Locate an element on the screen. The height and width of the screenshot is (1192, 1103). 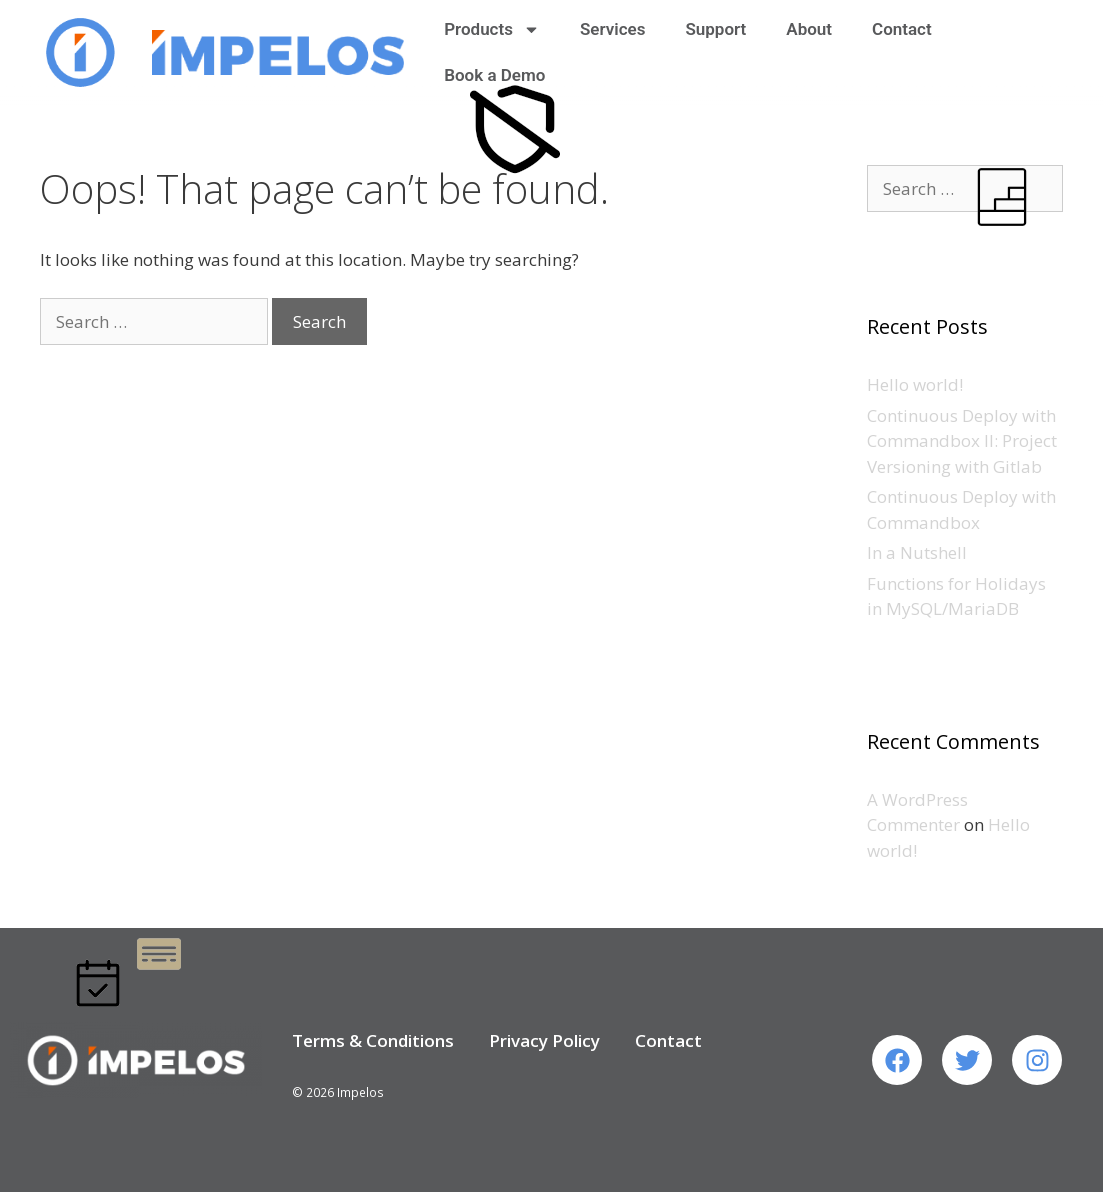
access stairway or floor navigation is located at coordinates (1002, 197).